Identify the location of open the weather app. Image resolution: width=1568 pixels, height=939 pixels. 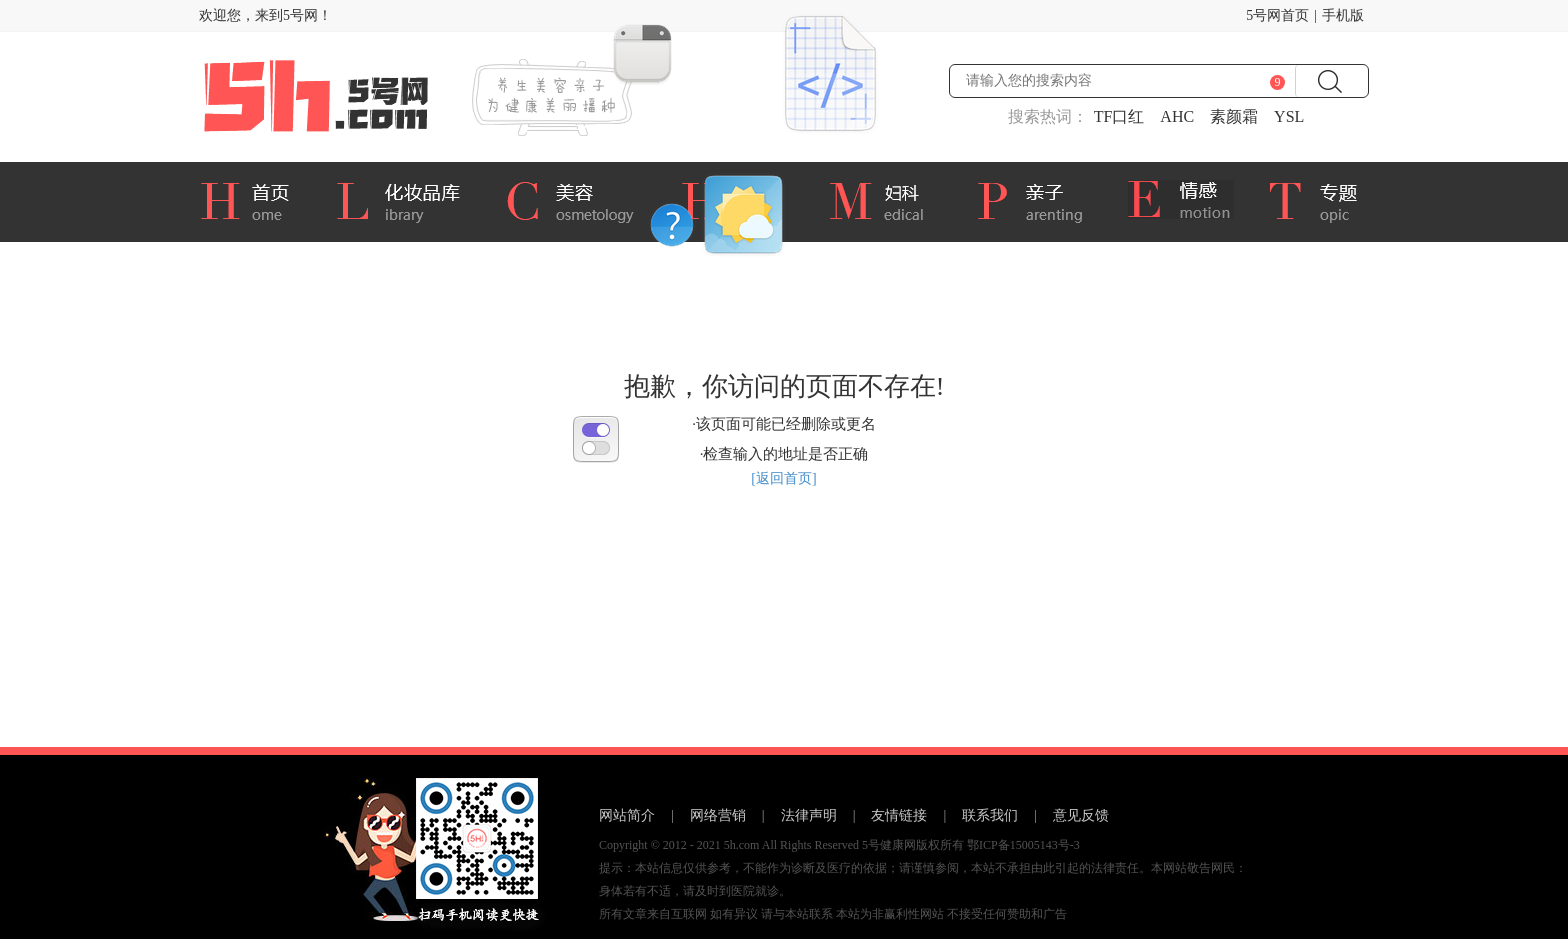
(743, 214).